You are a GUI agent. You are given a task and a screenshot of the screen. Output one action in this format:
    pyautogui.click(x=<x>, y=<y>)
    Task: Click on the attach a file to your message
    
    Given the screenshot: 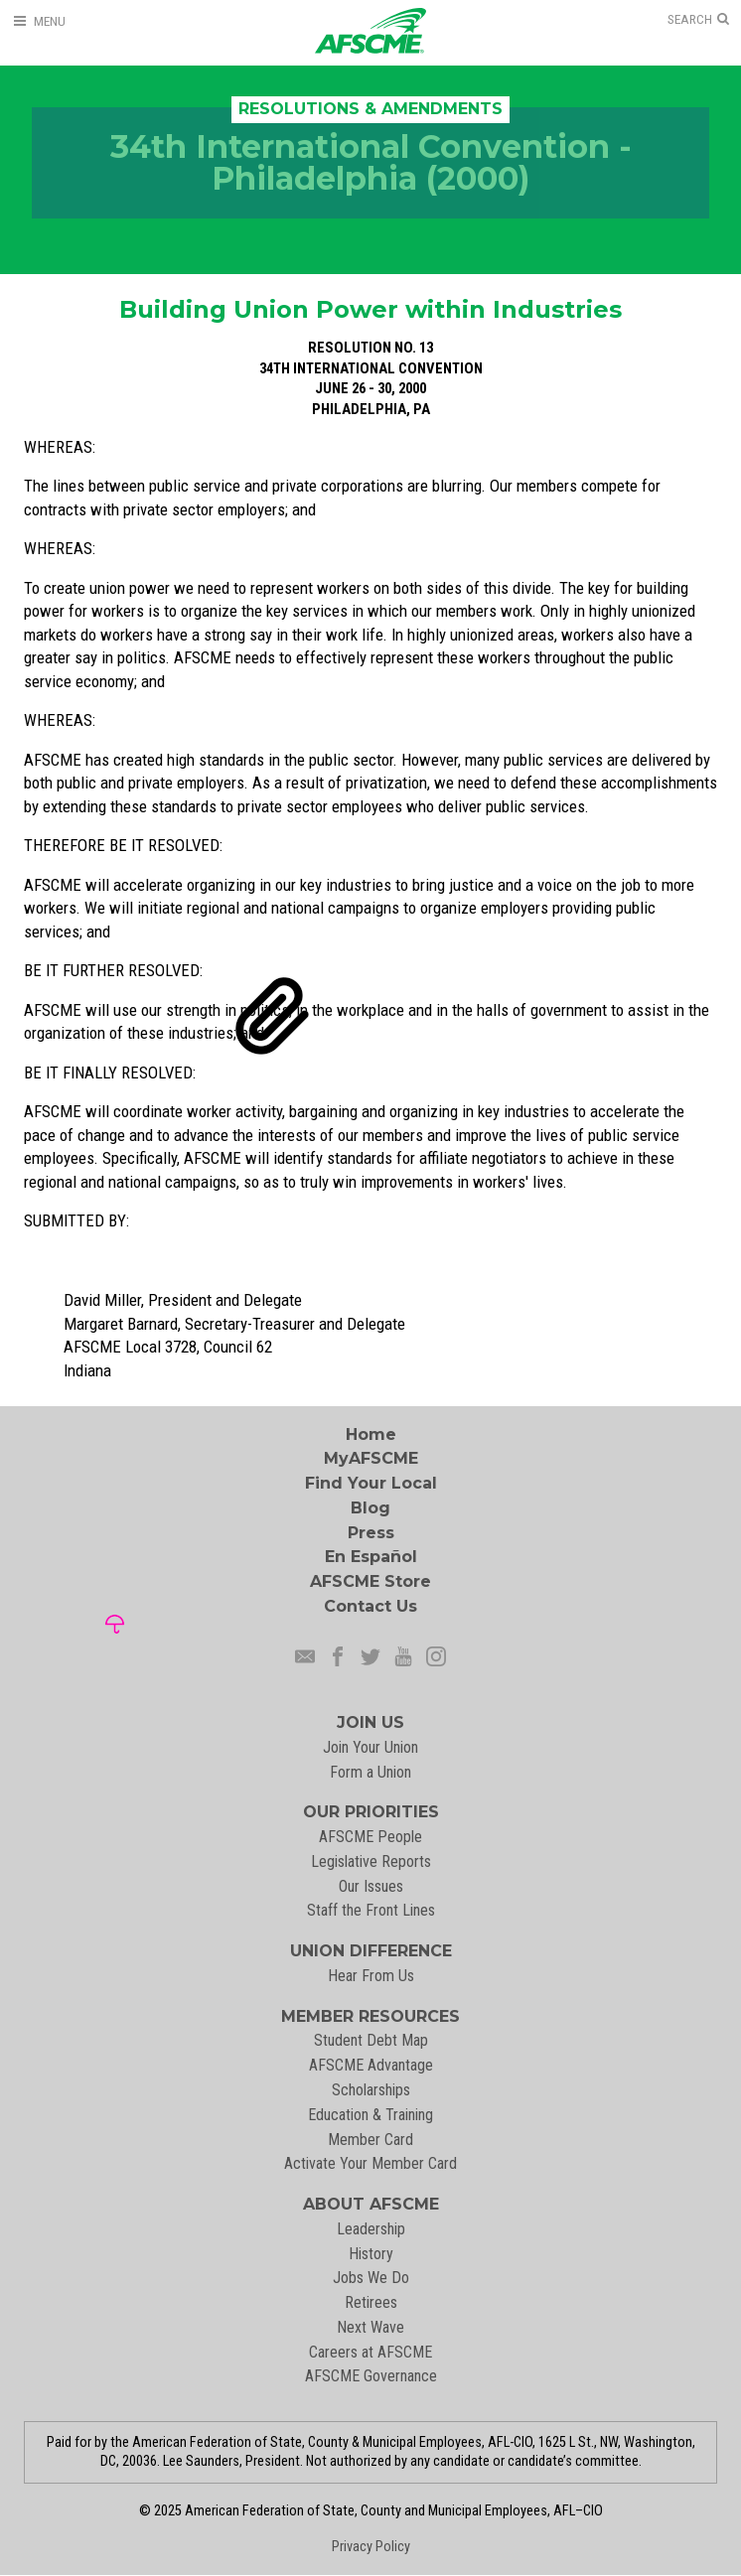 What is the action you would take?
    pyautogui.click(x=272, y=1018)
    